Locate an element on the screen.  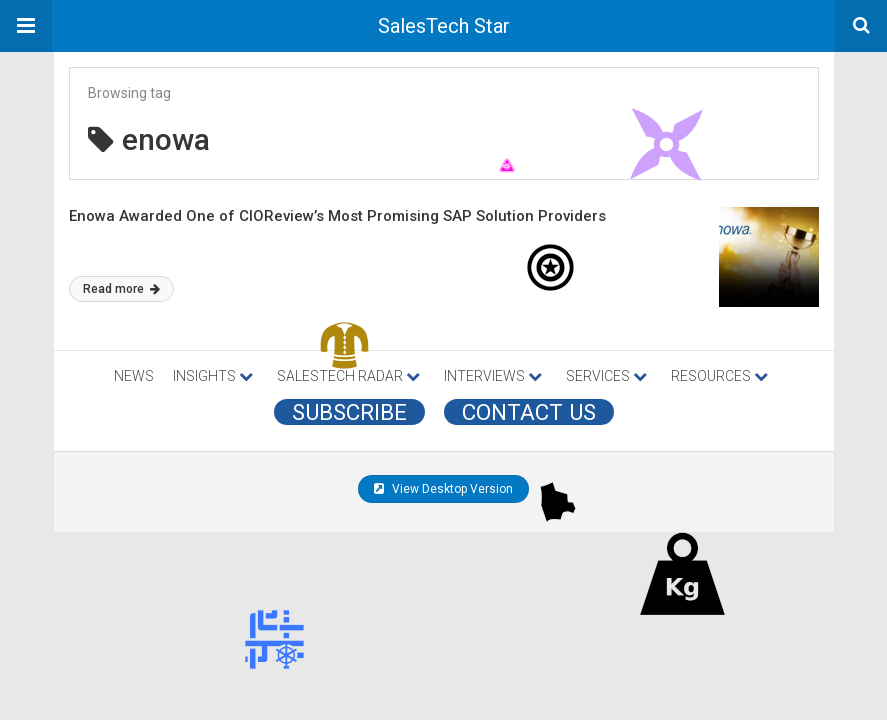
access plumbing or pipe-based puzzle game is located at coordinates (274, 639).